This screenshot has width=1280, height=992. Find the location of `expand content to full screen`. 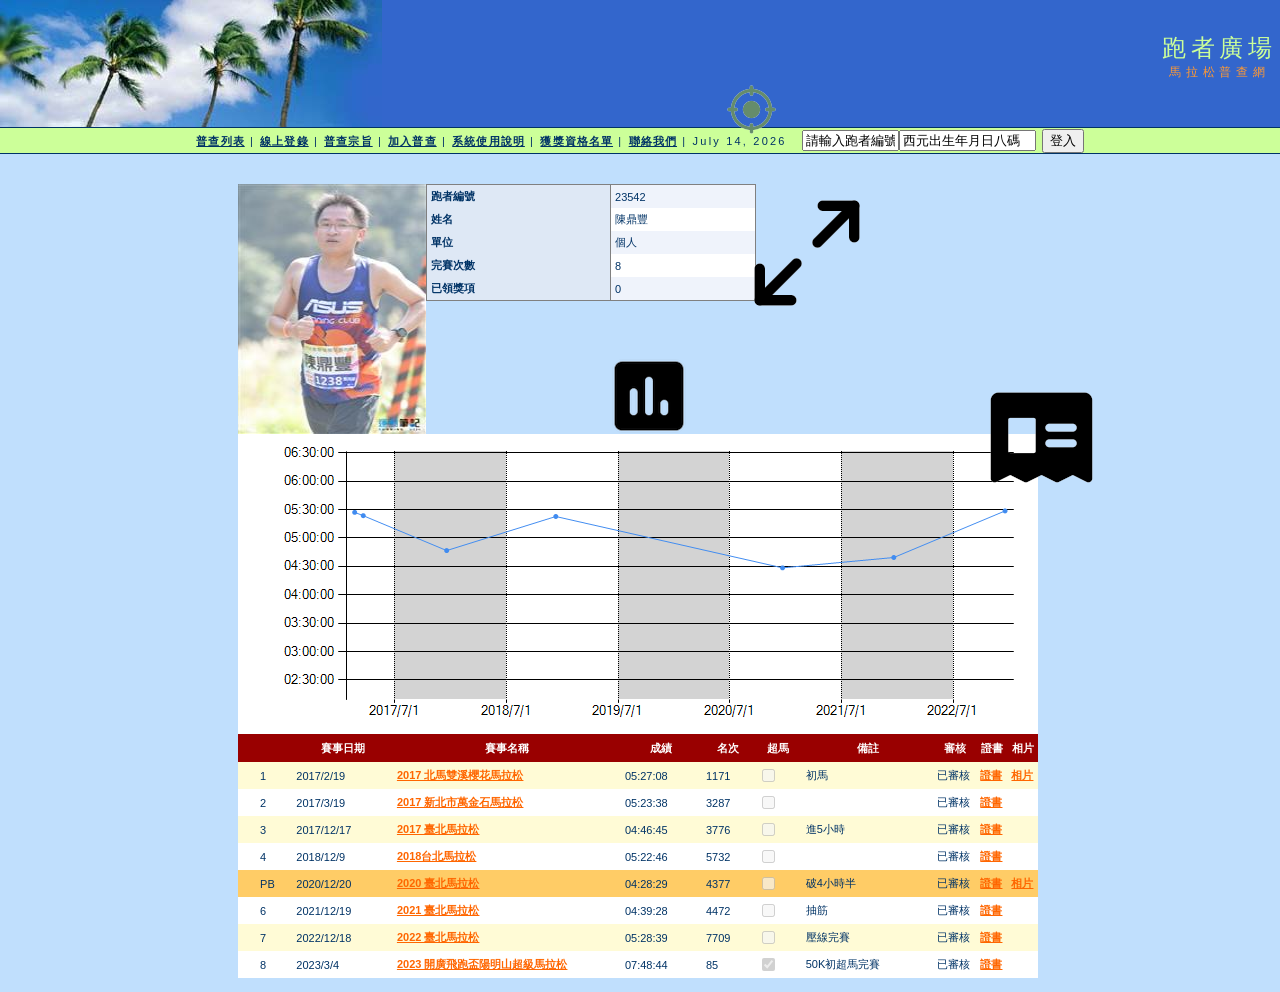

expand content to full screen is located at coordinates (807, 253).